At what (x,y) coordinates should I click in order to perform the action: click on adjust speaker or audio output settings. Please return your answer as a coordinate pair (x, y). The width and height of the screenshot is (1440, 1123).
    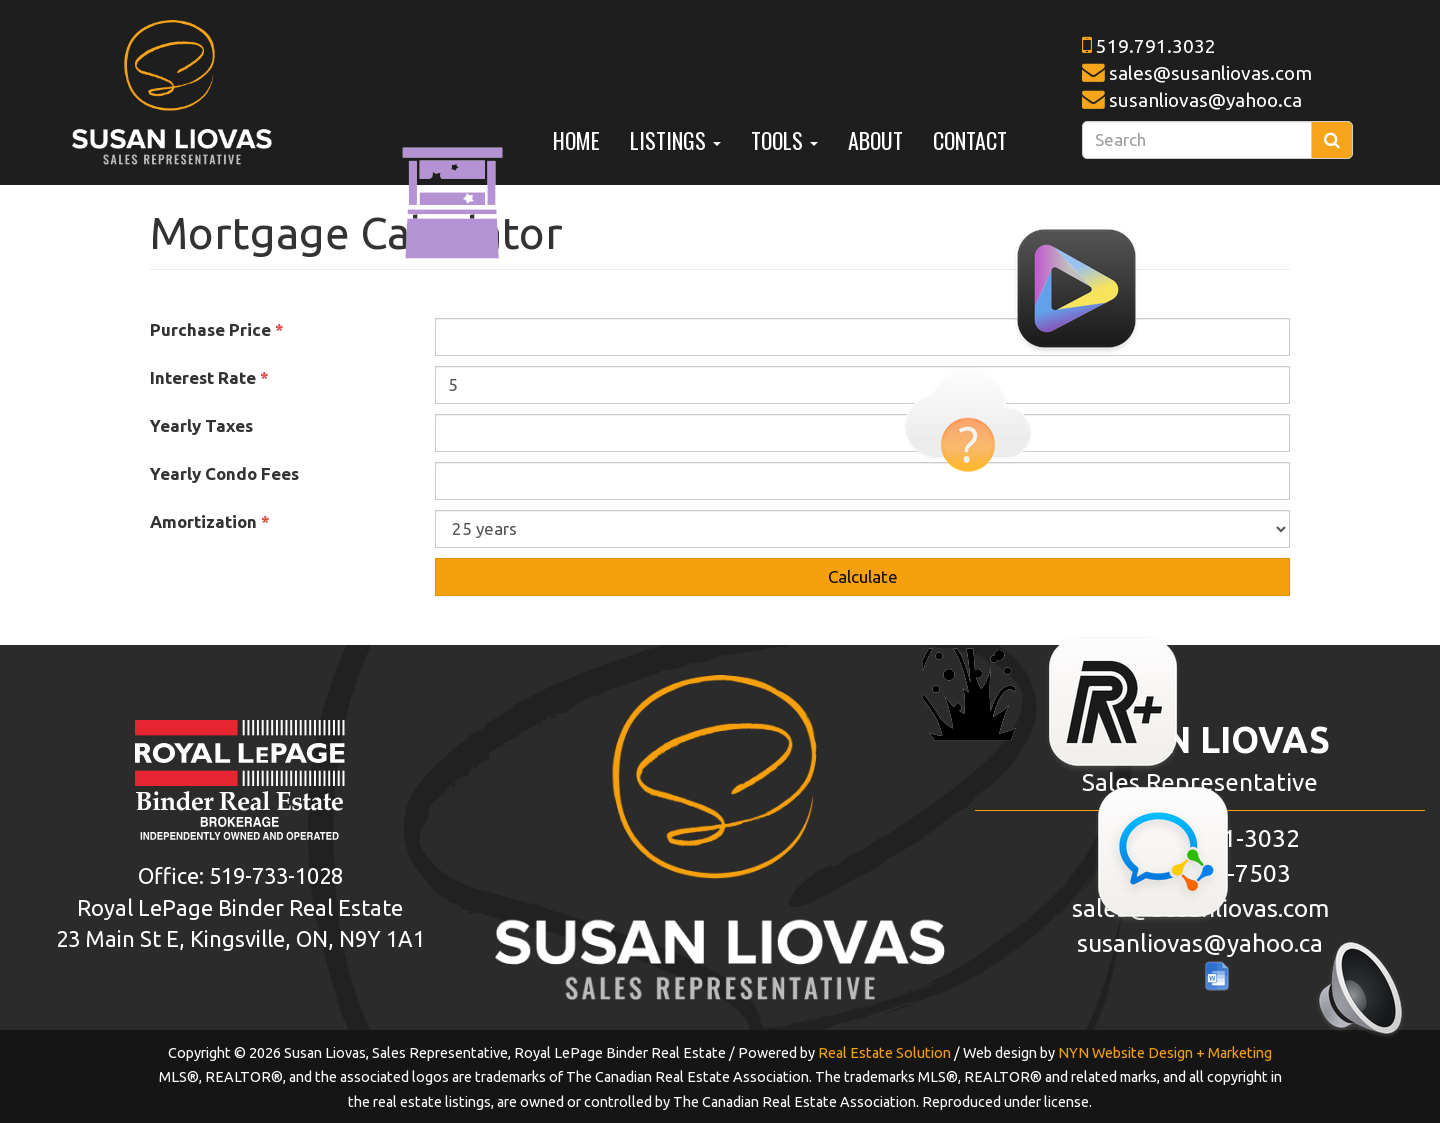
    Looking at the image, I should click on (1360, 989).